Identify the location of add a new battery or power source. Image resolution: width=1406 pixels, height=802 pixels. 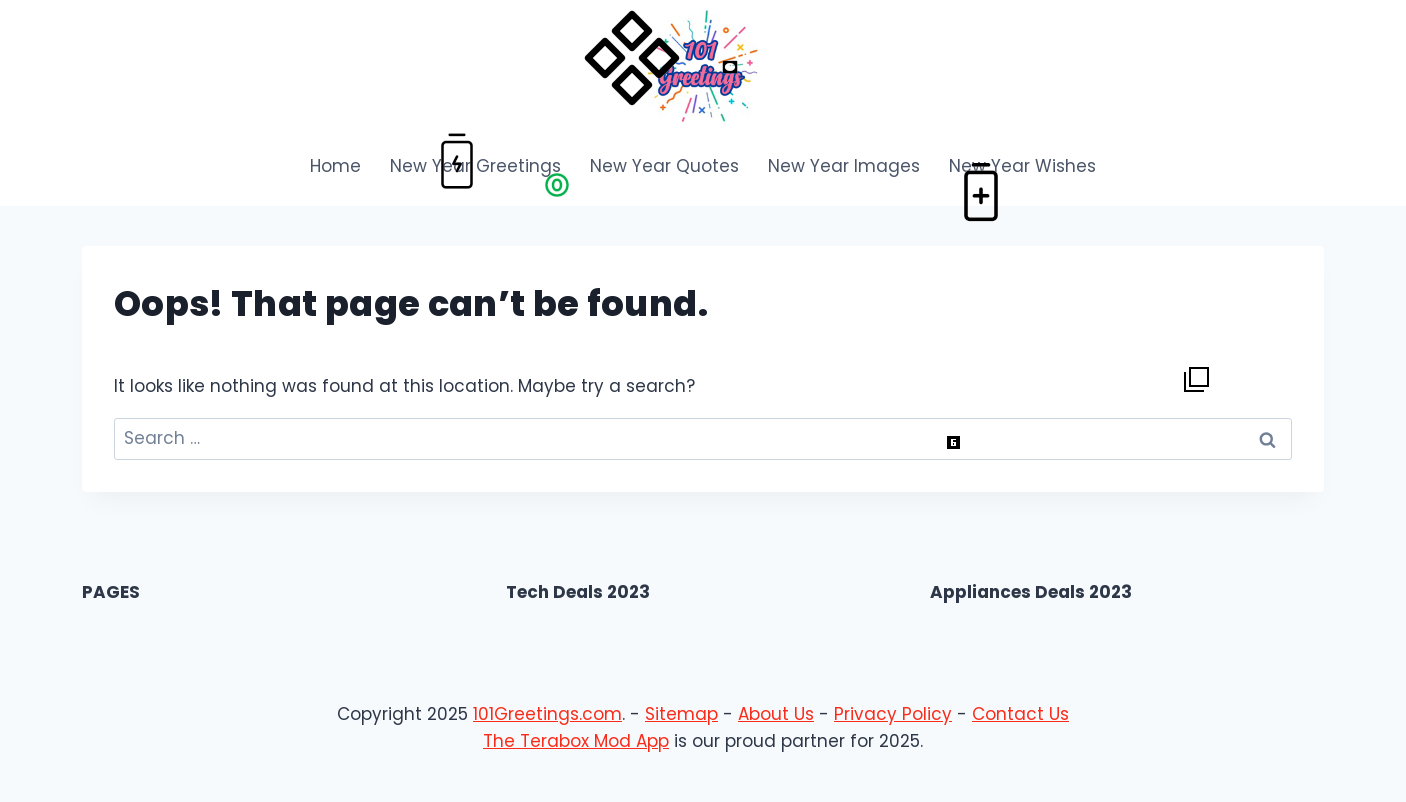
(981, 193).